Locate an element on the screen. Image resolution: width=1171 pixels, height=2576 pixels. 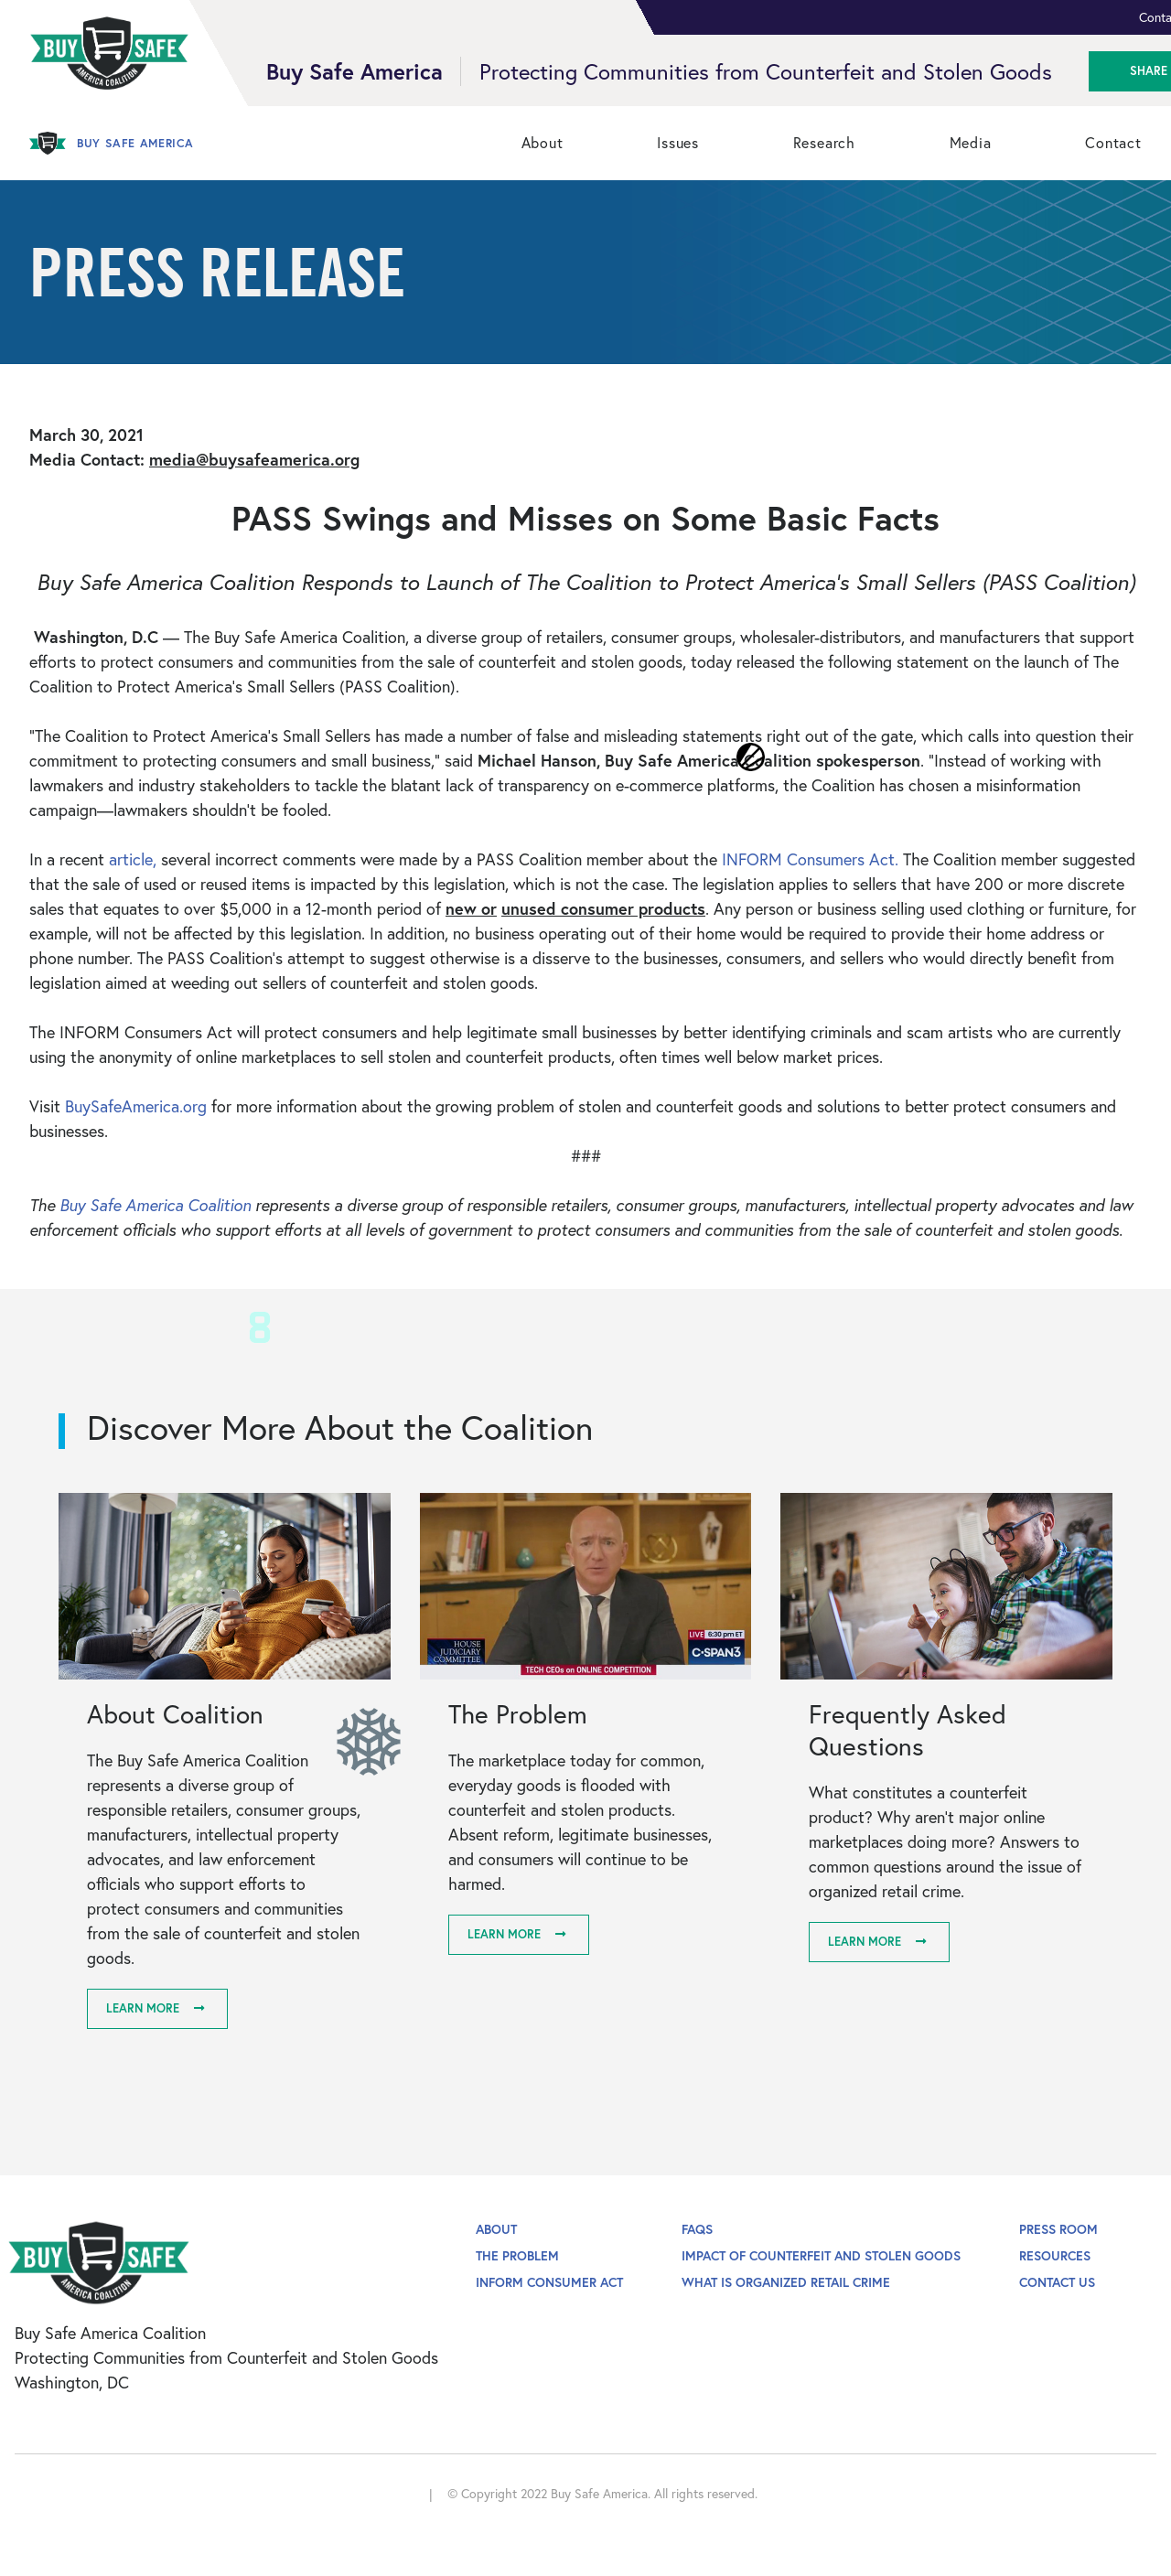
open the Eight Sleep app is located at coordinates (260, 1327).